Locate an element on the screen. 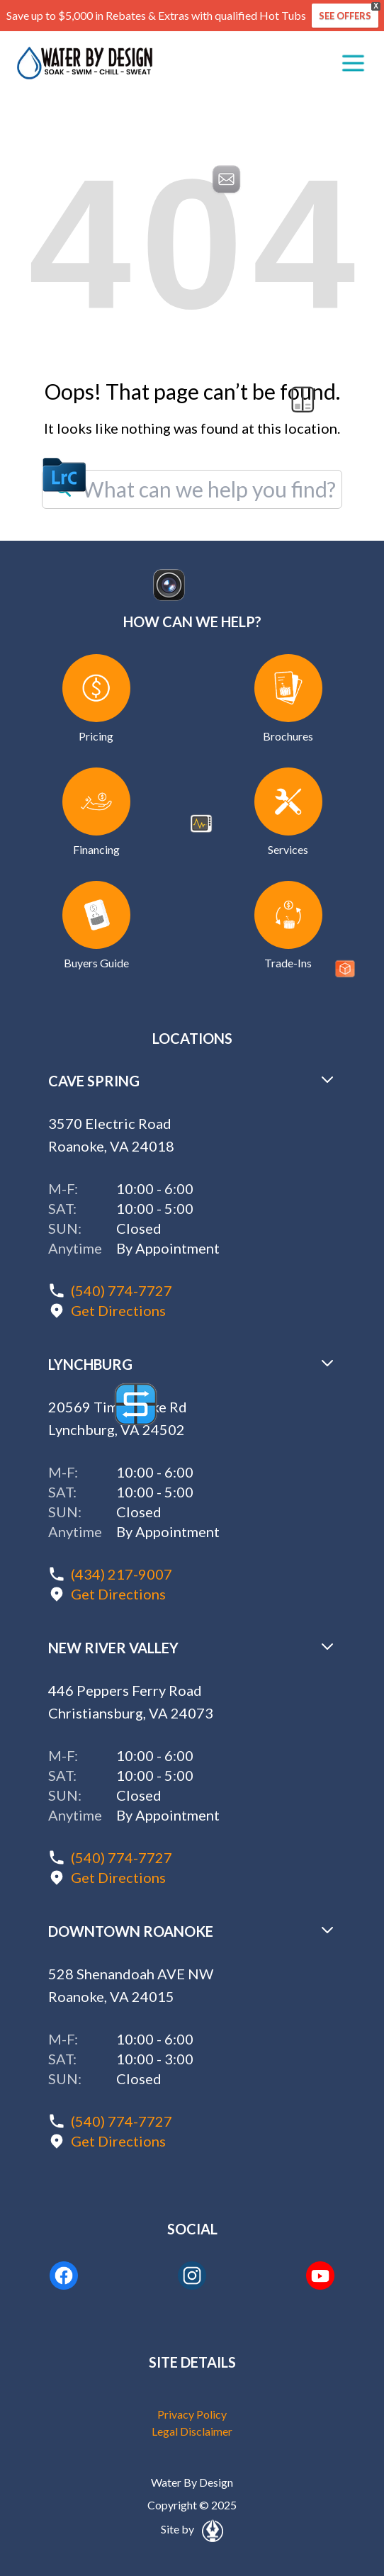  open system monitor application is located at coordinates (201, 823).